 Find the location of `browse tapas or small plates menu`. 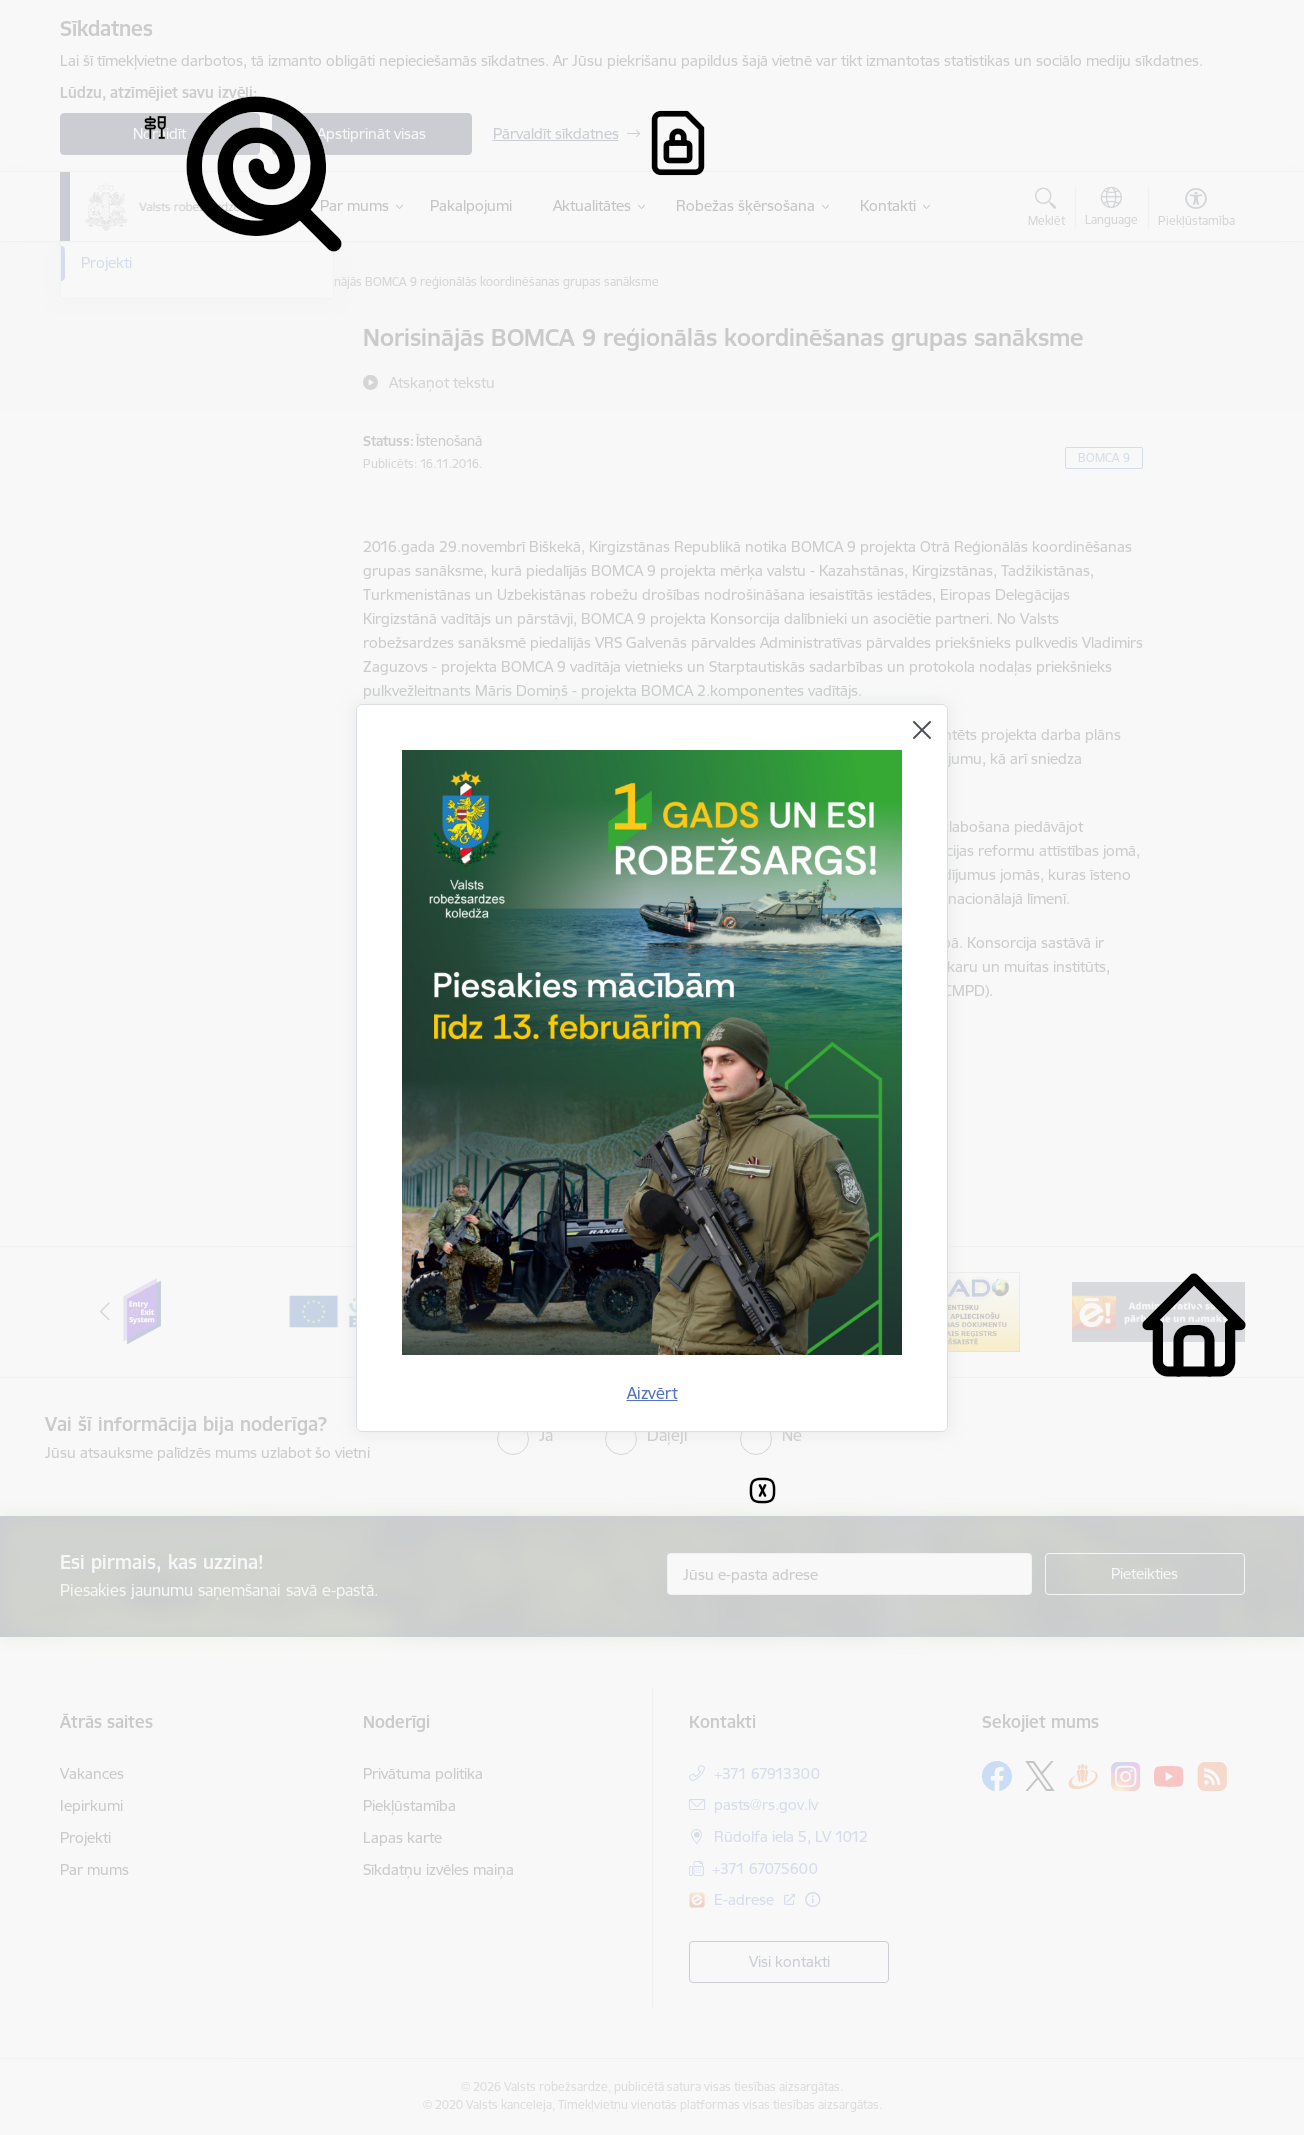

browse tapas or small plates menu is located at coordinates (155, 127).